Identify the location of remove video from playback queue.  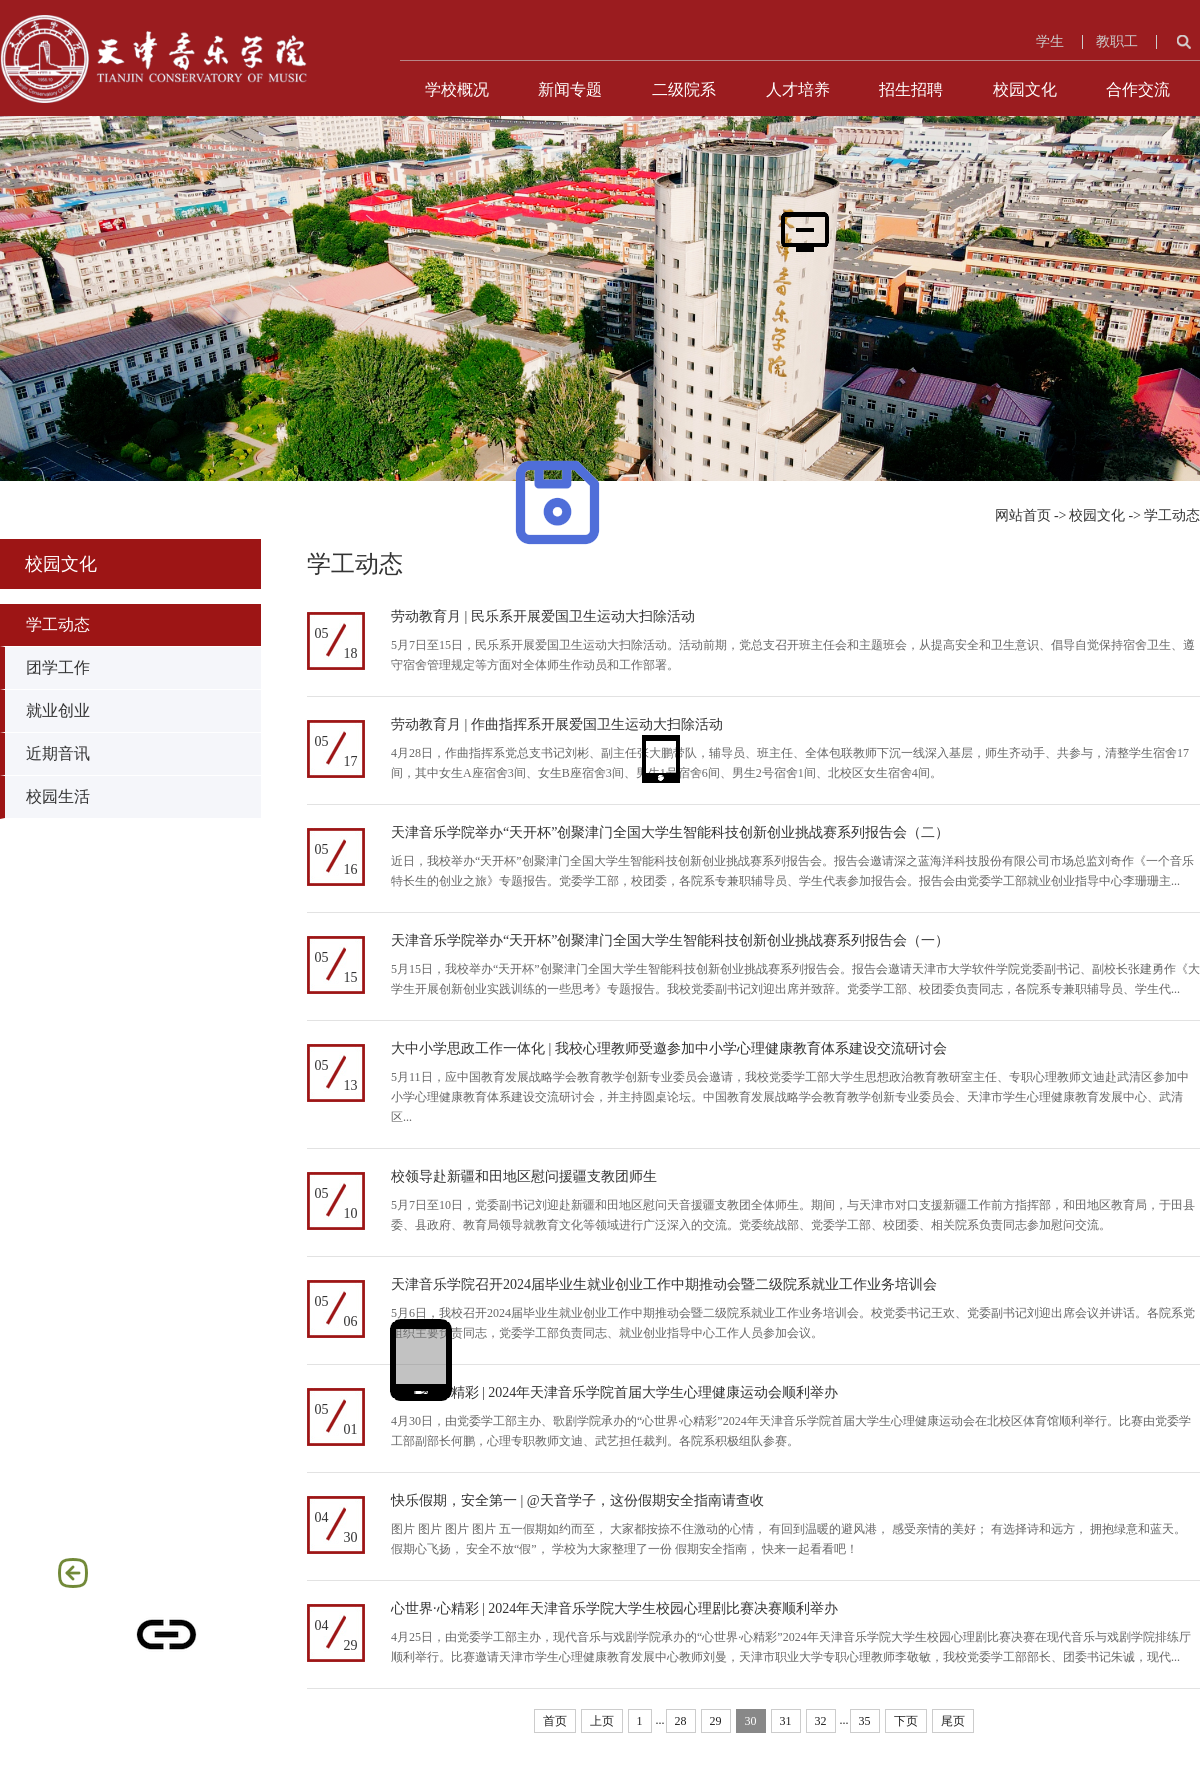
(805, 232).